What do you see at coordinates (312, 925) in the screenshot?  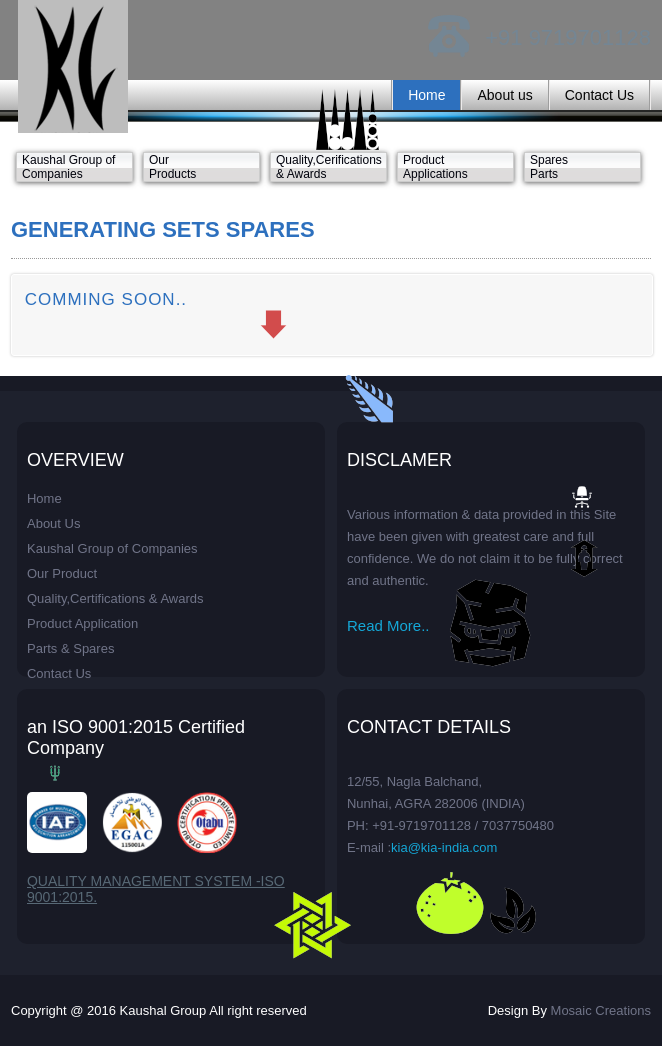 I see `decorative geometric star emblem or badge` at bounding box center [312, 925].